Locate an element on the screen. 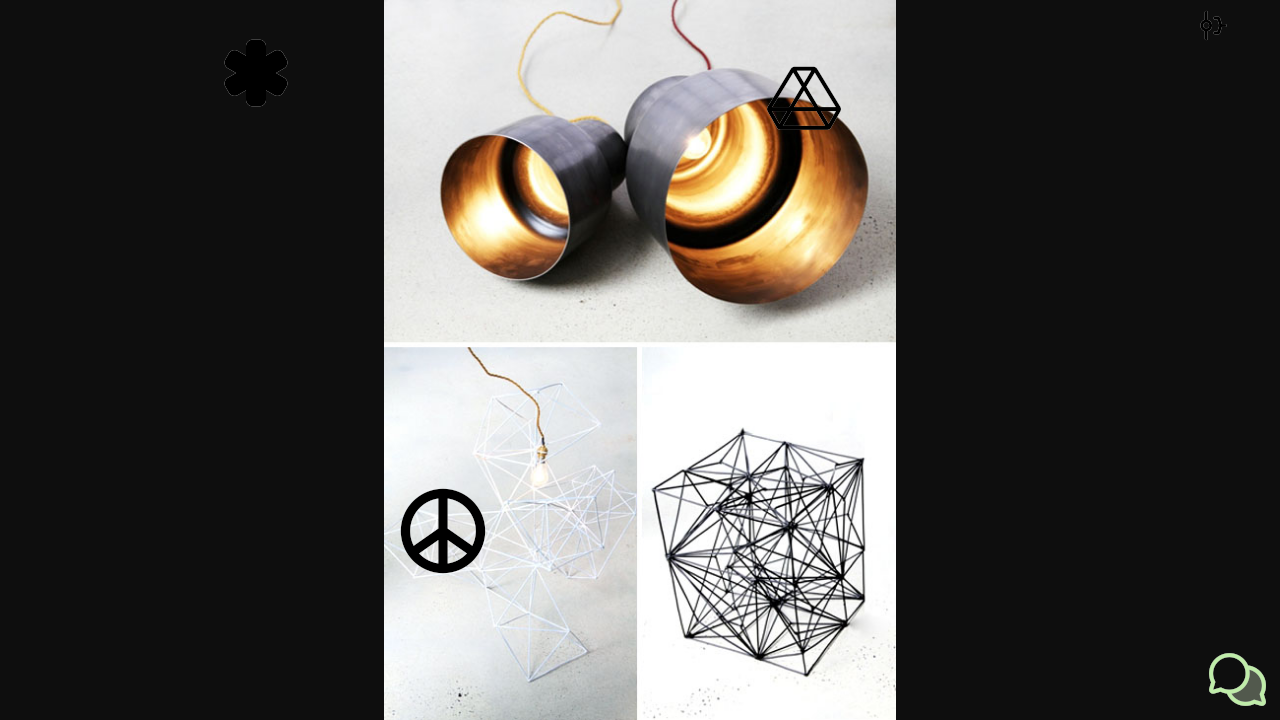 This screenshot has height=720, width=1280. access google drive files is located at coordinates (804, 101).